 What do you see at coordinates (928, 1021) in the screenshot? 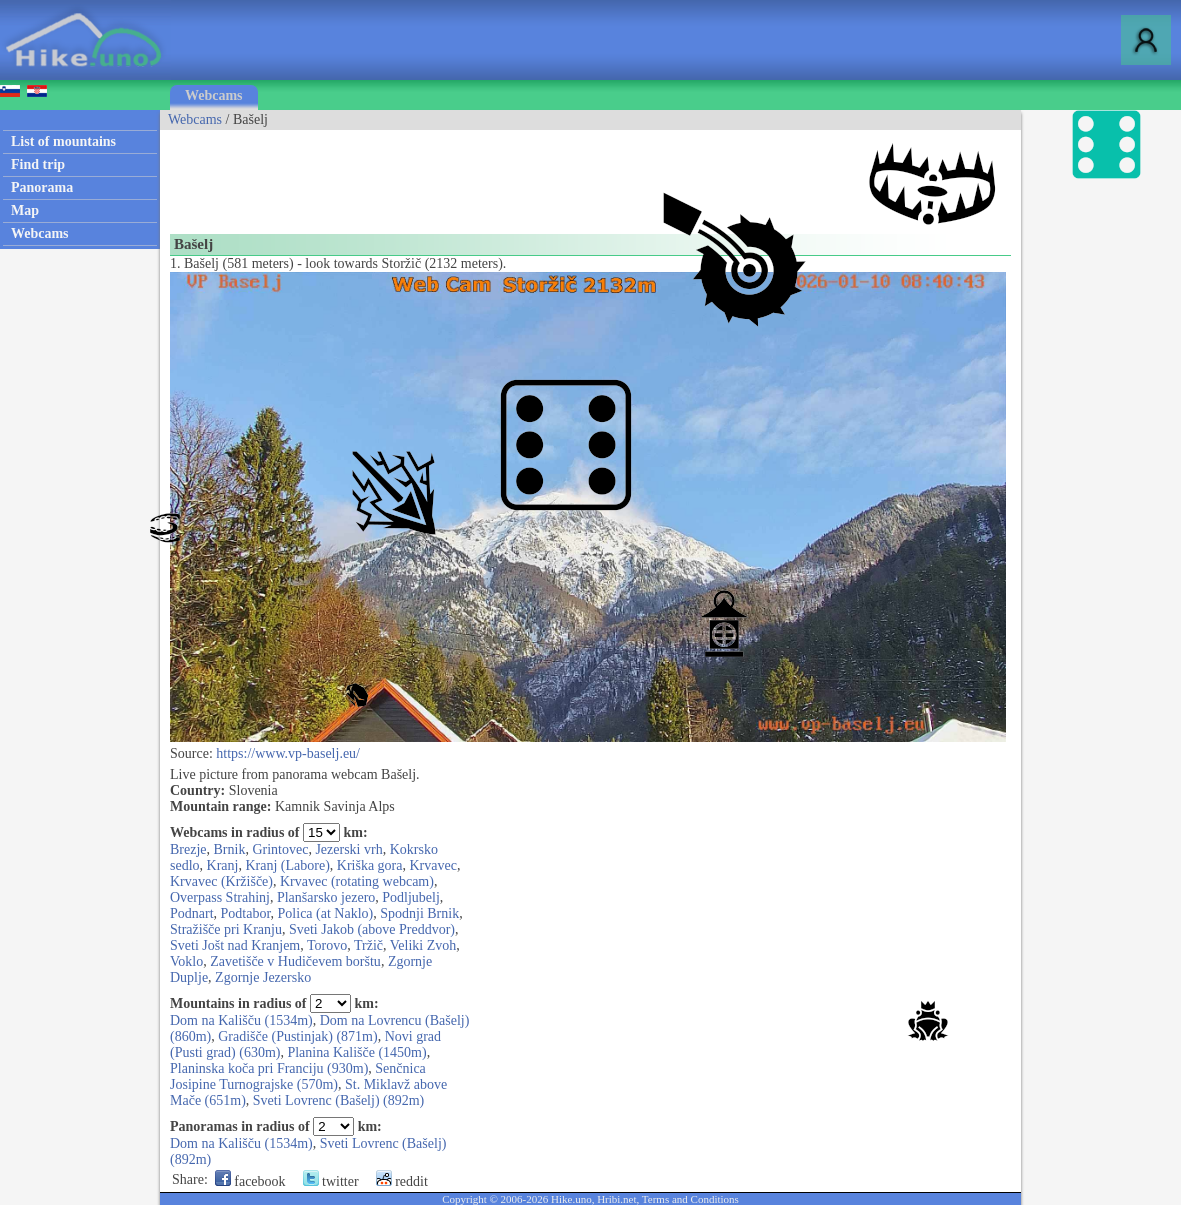
I see `select the frog prince character` at bounding box center [928, 1021].